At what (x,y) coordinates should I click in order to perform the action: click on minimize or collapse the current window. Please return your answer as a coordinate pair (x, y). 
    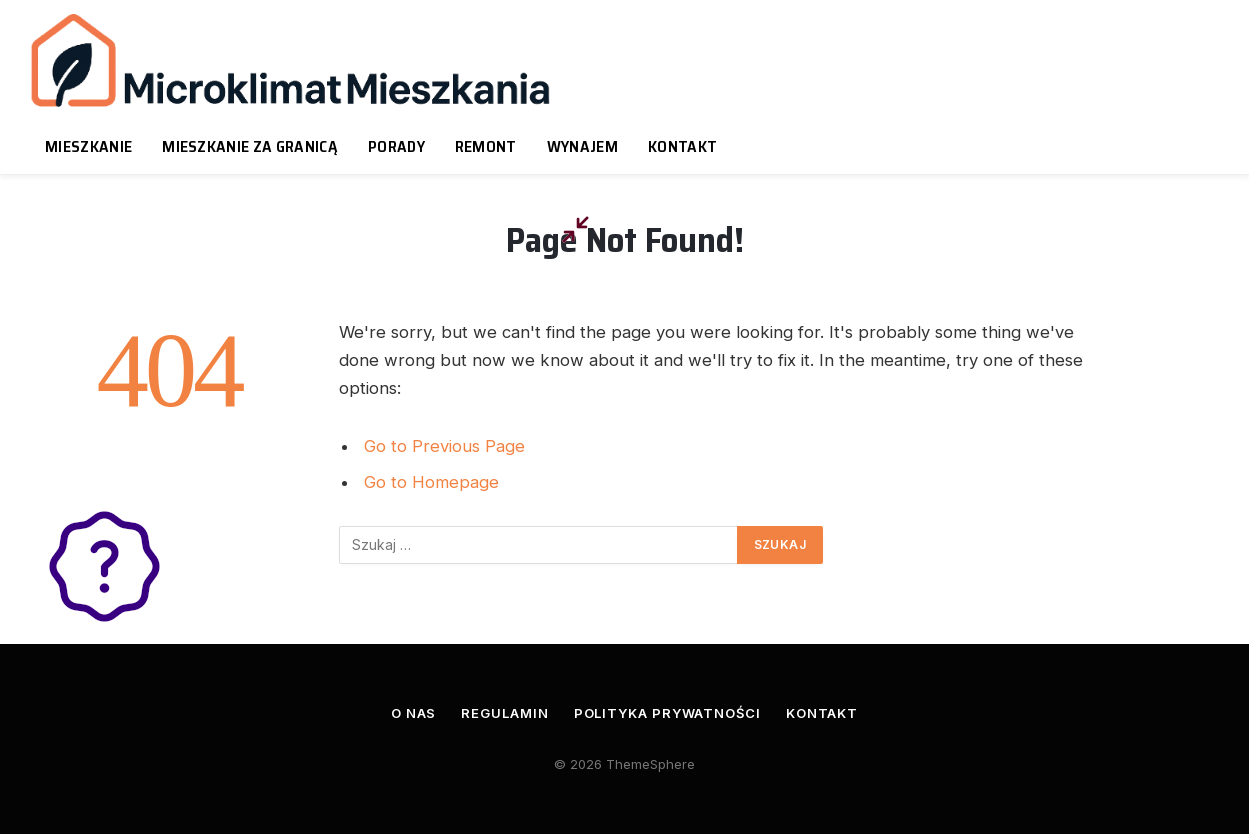
    Looking at the image, I should click on (575, 229).